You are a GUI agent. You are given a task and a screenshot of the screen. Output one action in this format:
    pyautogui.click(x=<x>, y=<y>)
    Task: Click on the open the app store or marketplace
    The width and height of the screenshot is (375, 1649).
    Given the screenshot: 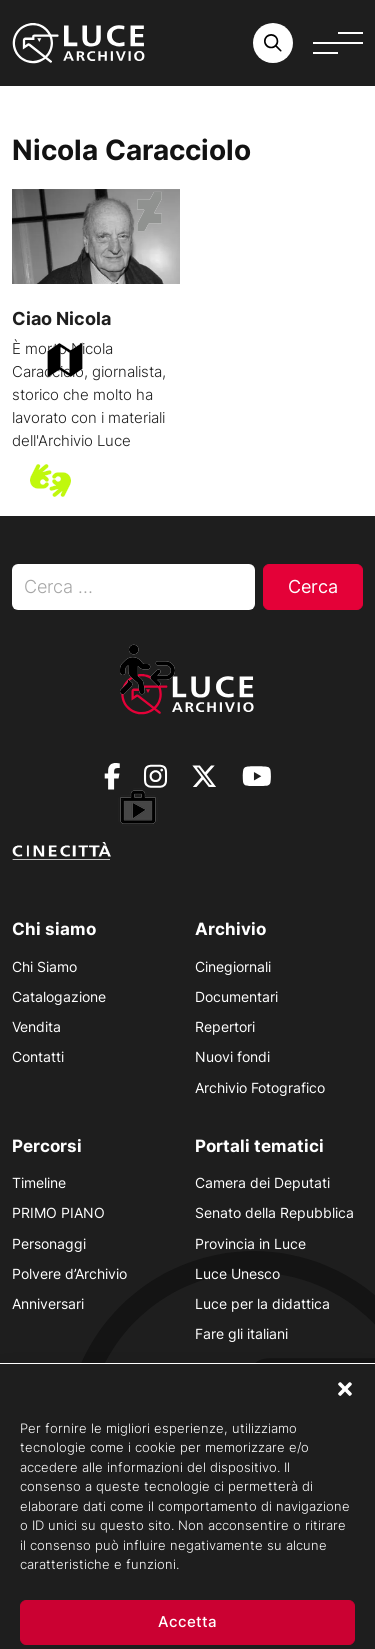 What is the action you would take?
    pyautogui.click(x=138, y=808)
    